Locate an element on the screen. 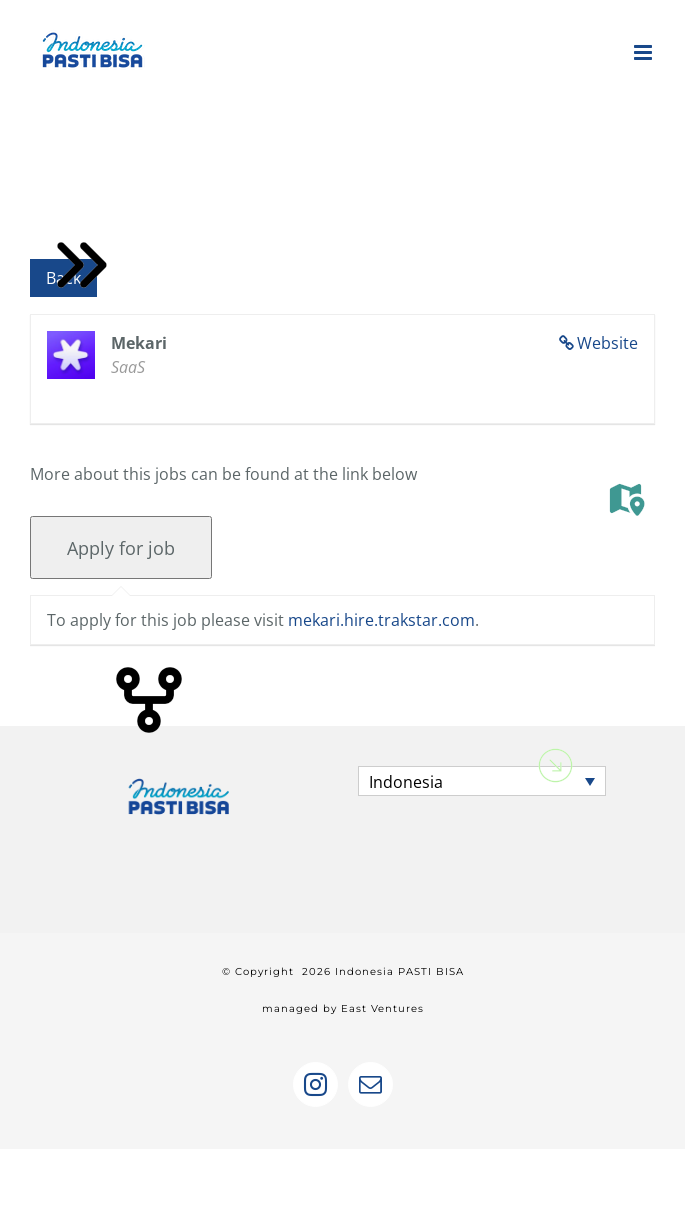 The height and width of the screenshot is (1229, 685). fork a repository or branch is located at coordinates (149, 700).